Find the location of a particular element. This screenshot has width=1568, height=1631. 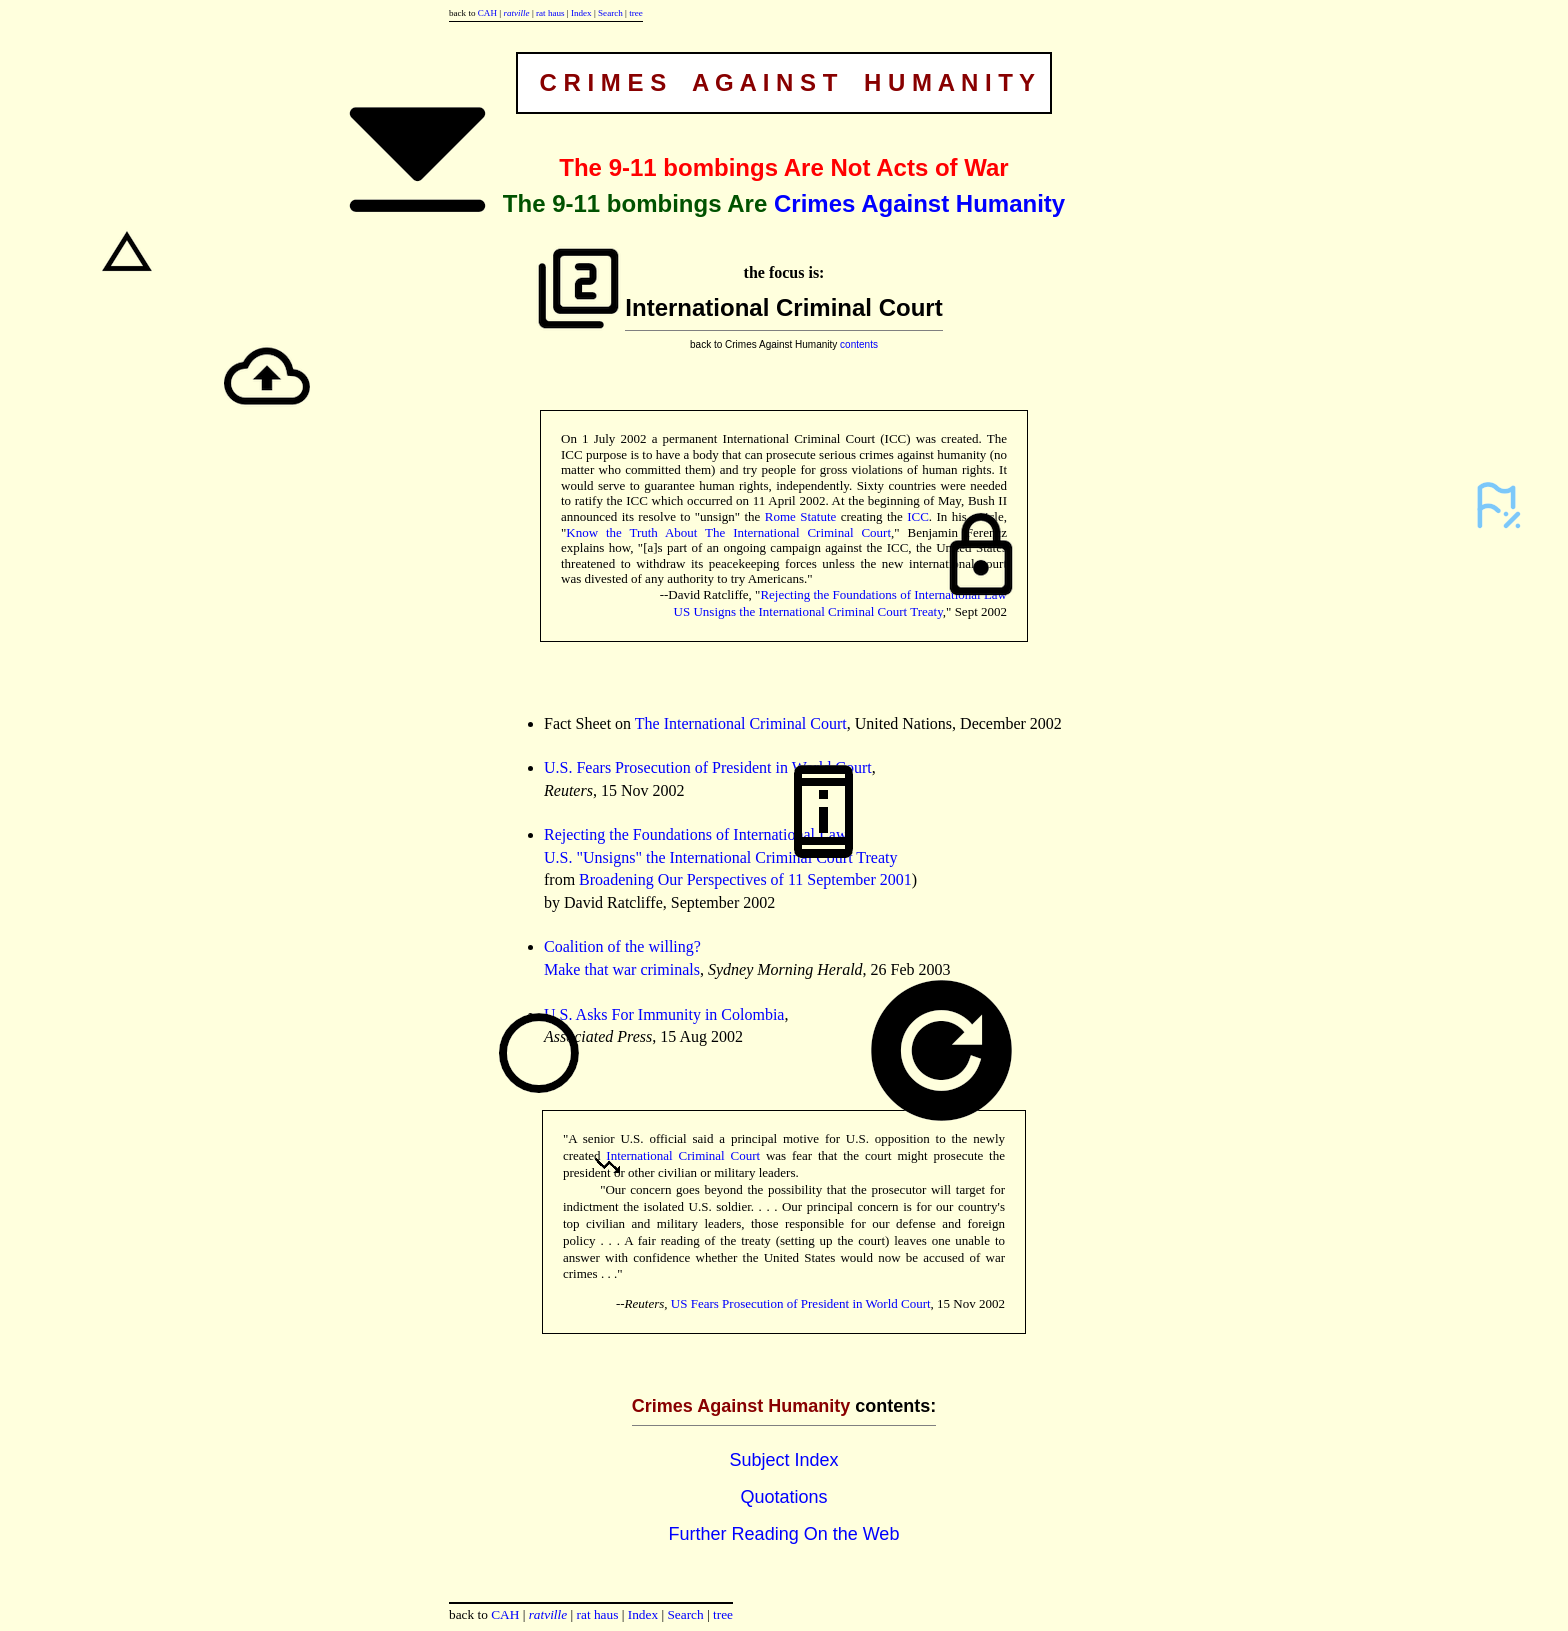

indicates a downward trend in data or metrics is located at coordinates (607, 1165).